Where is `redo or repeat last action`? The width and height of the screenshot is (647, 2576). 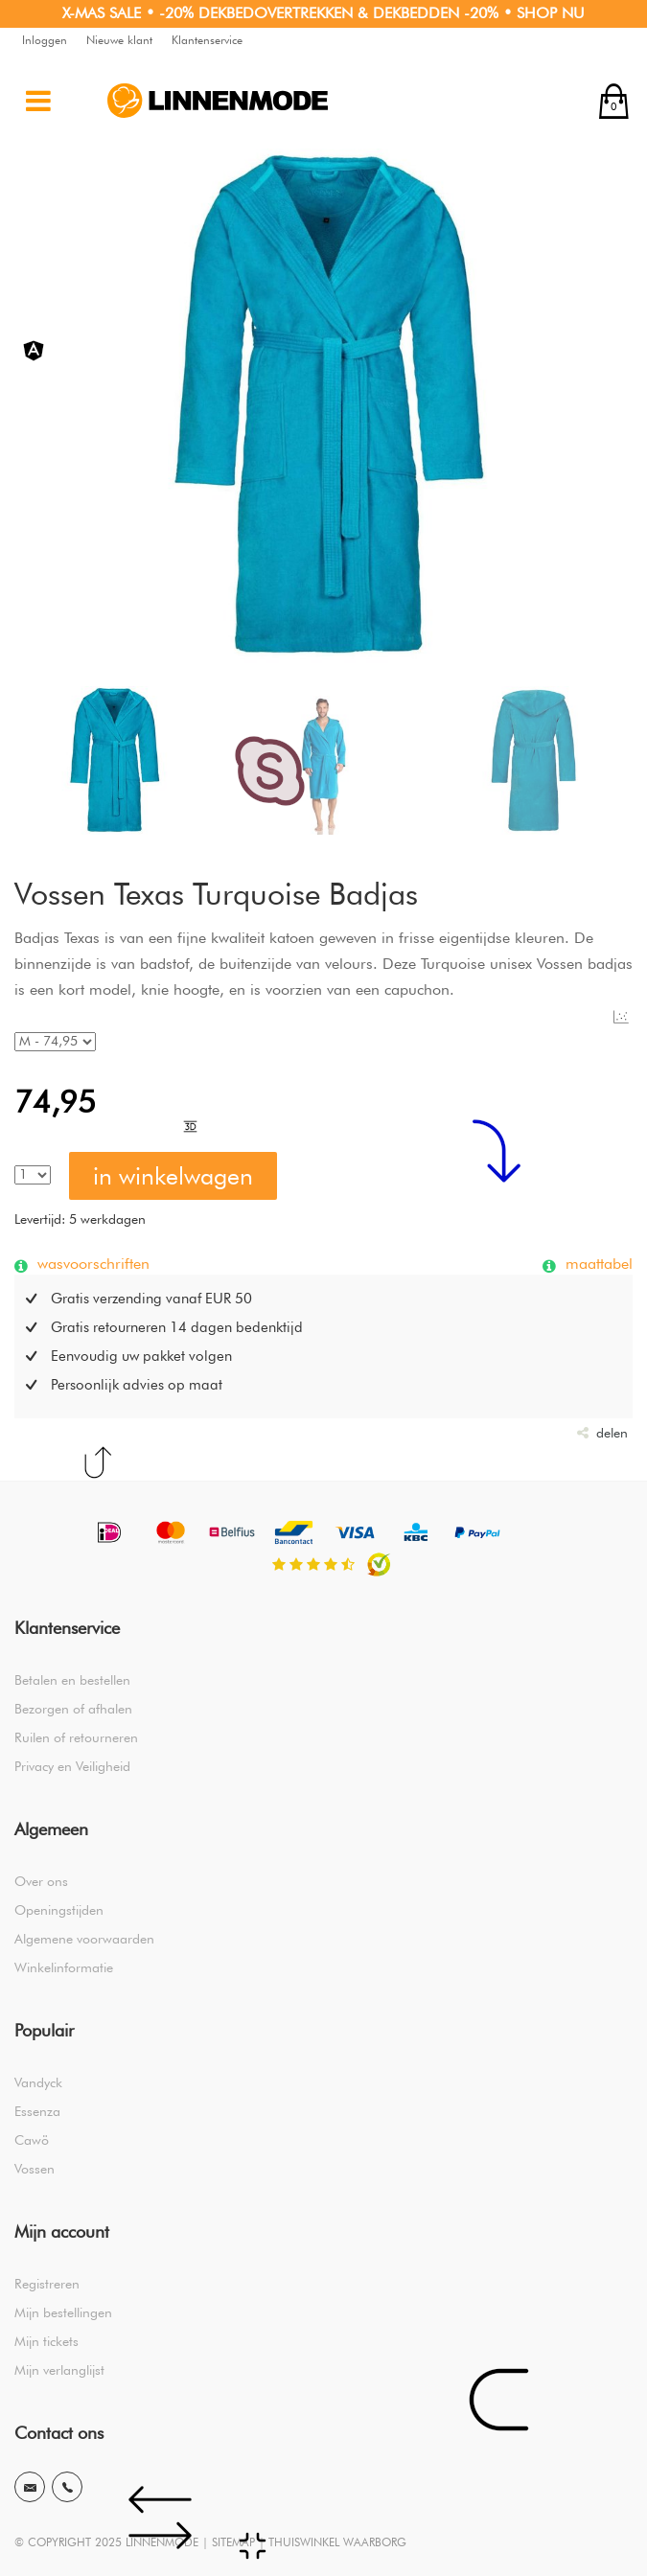
redo or repeat last action is located at coordinates (97, 1462).